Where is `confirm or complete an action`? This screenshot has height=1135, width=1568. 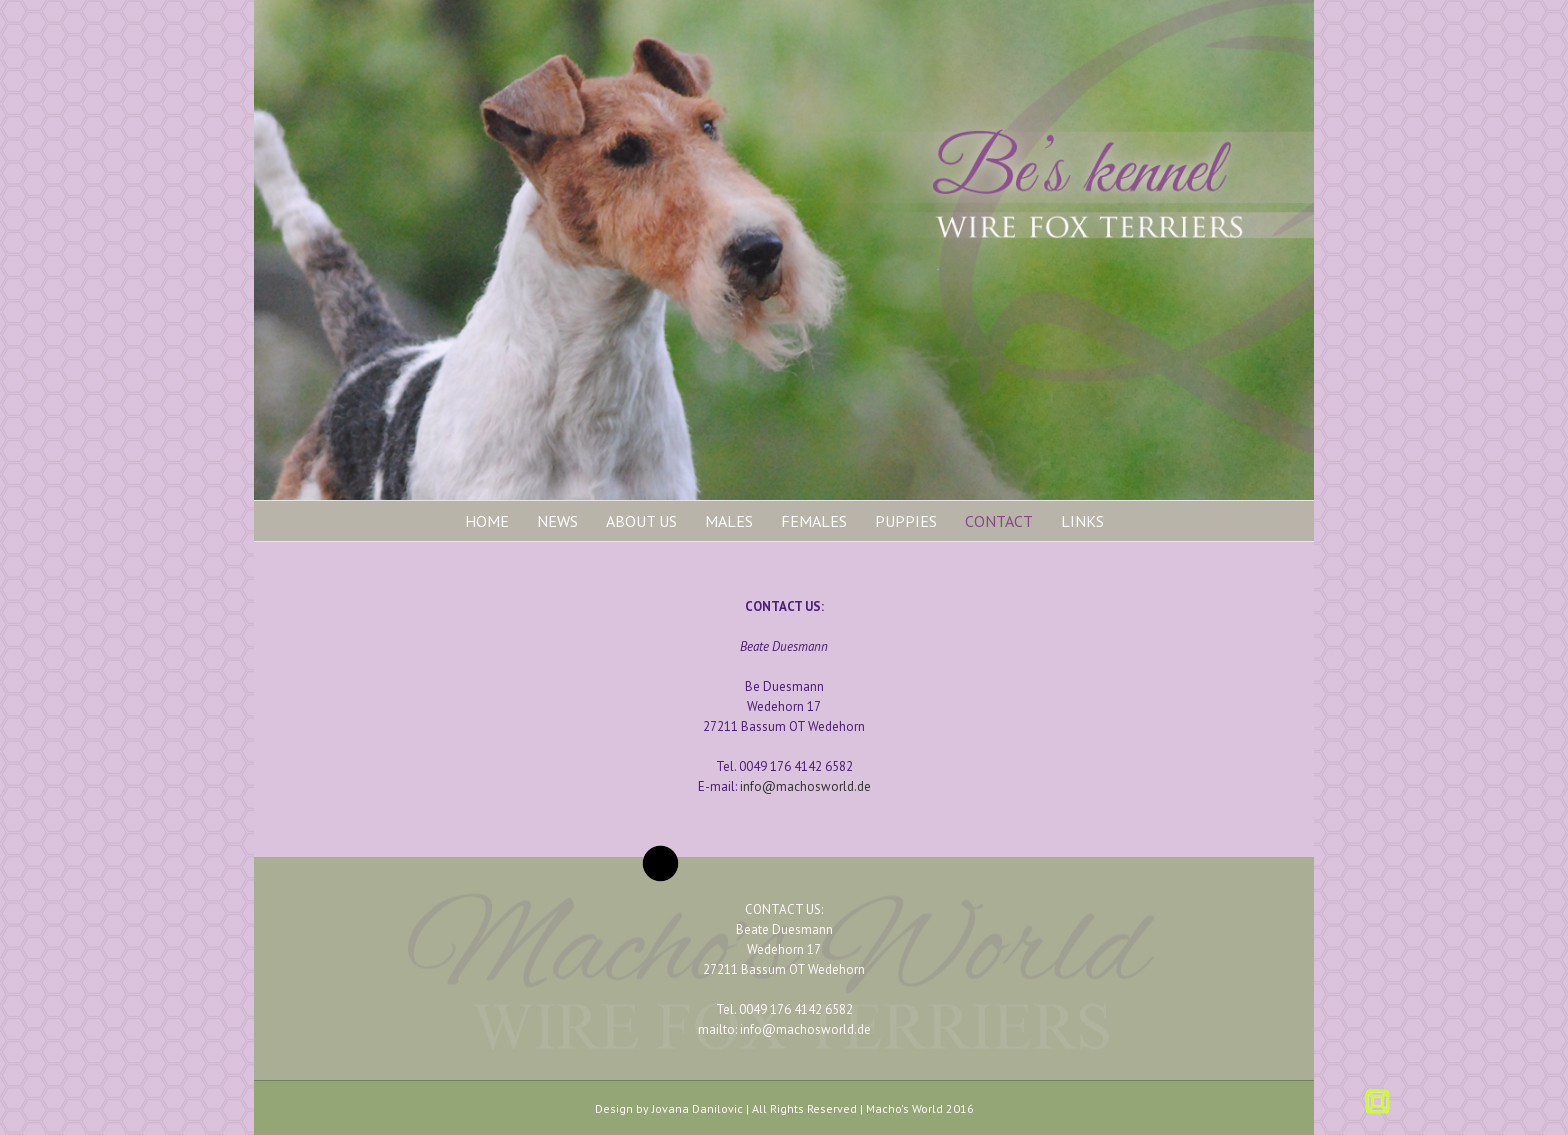
confirm or complete an action is located at coordinates (660, 863).